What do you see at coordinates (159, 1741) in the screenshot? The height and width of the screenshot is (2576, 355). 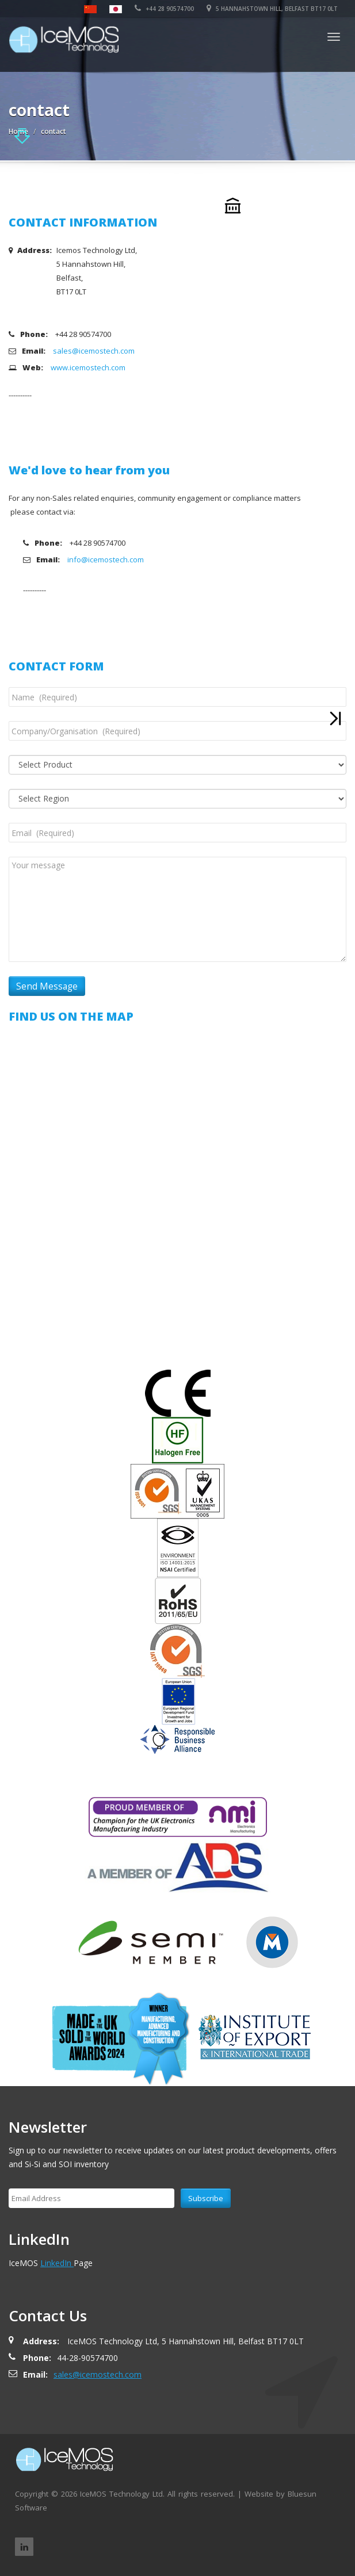 I see `indicates a celebration or birthday event` at bounding box center [159, 1741].